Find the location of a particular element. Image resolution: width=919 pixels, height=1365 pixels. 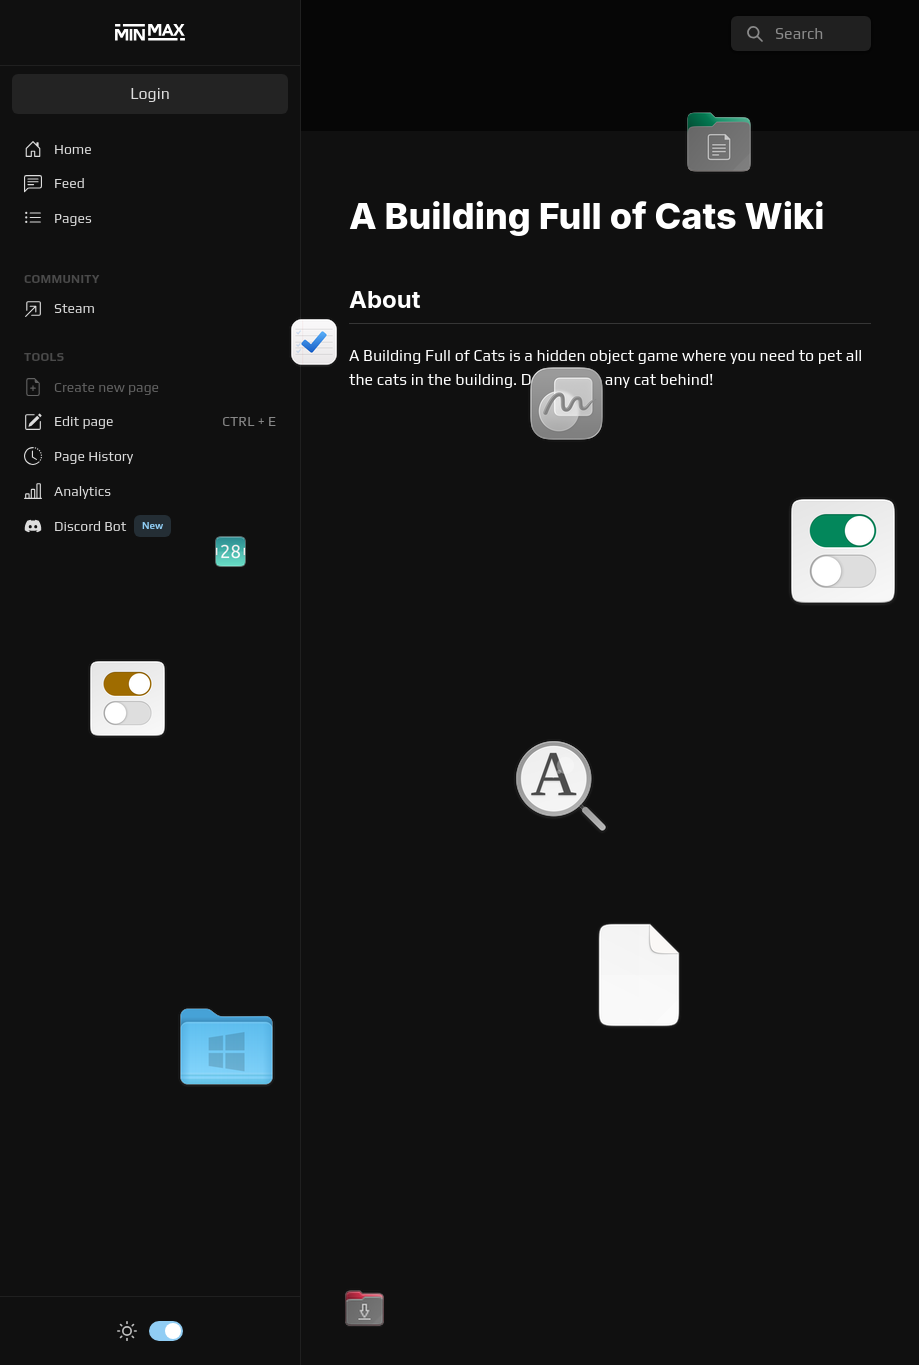

open unity tweak tool settings is located at coordinates (843, 551).